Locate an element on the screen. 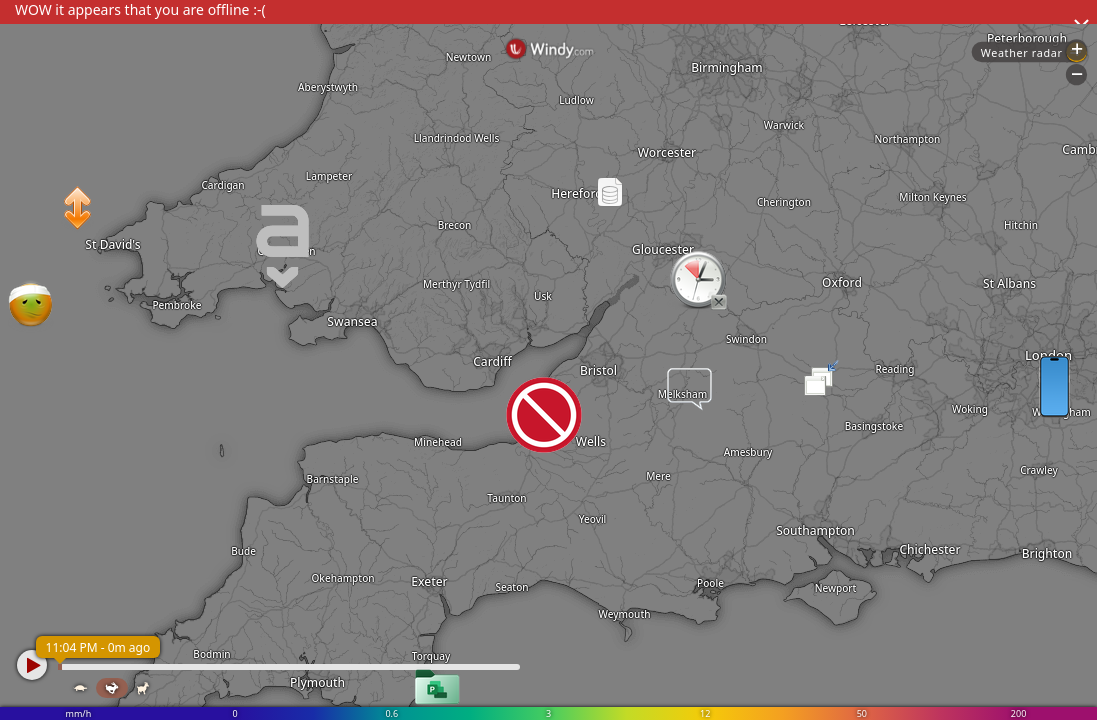 This screenshot has width=1097, height=720. indicates a SQL database file is located at coordinates (610, 192).